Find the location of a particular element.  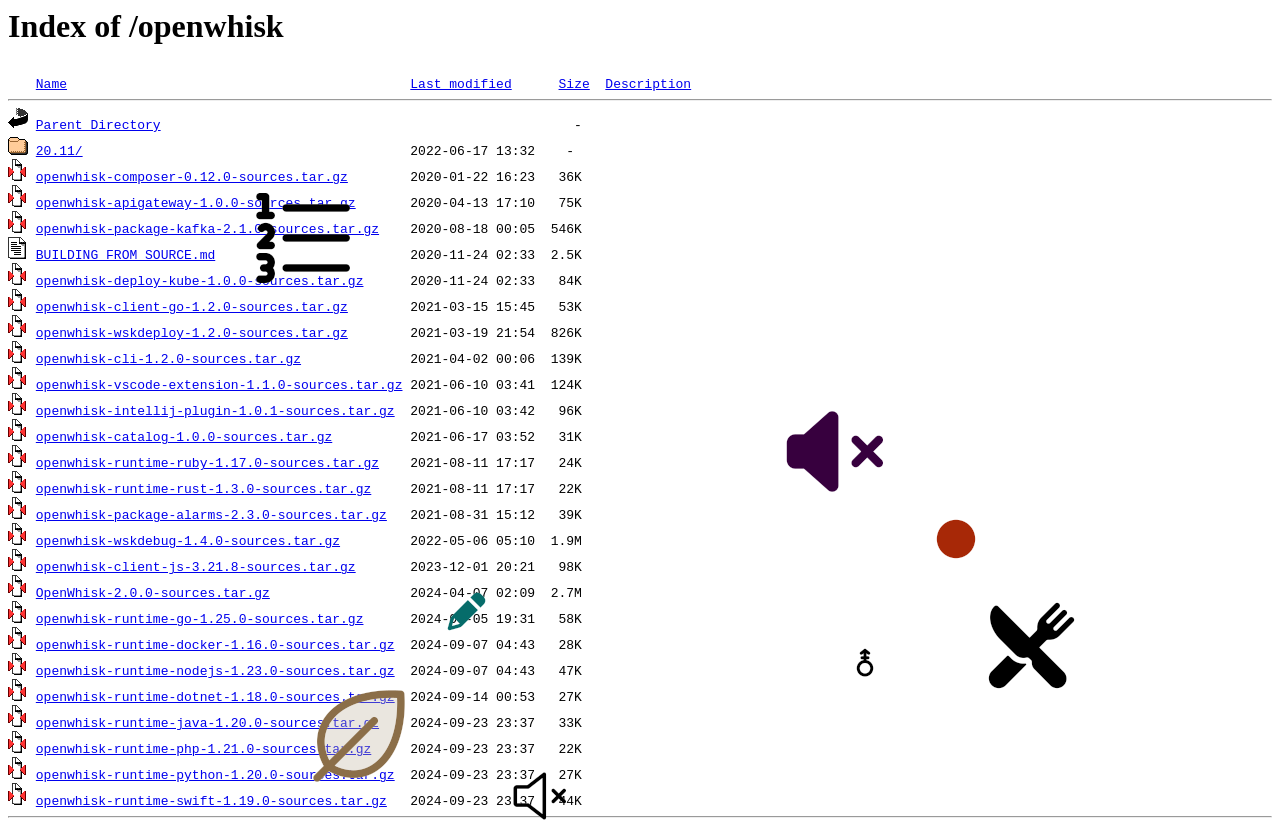

indicates male with upward stroke gender symbol is located at coordinates (865, 663).